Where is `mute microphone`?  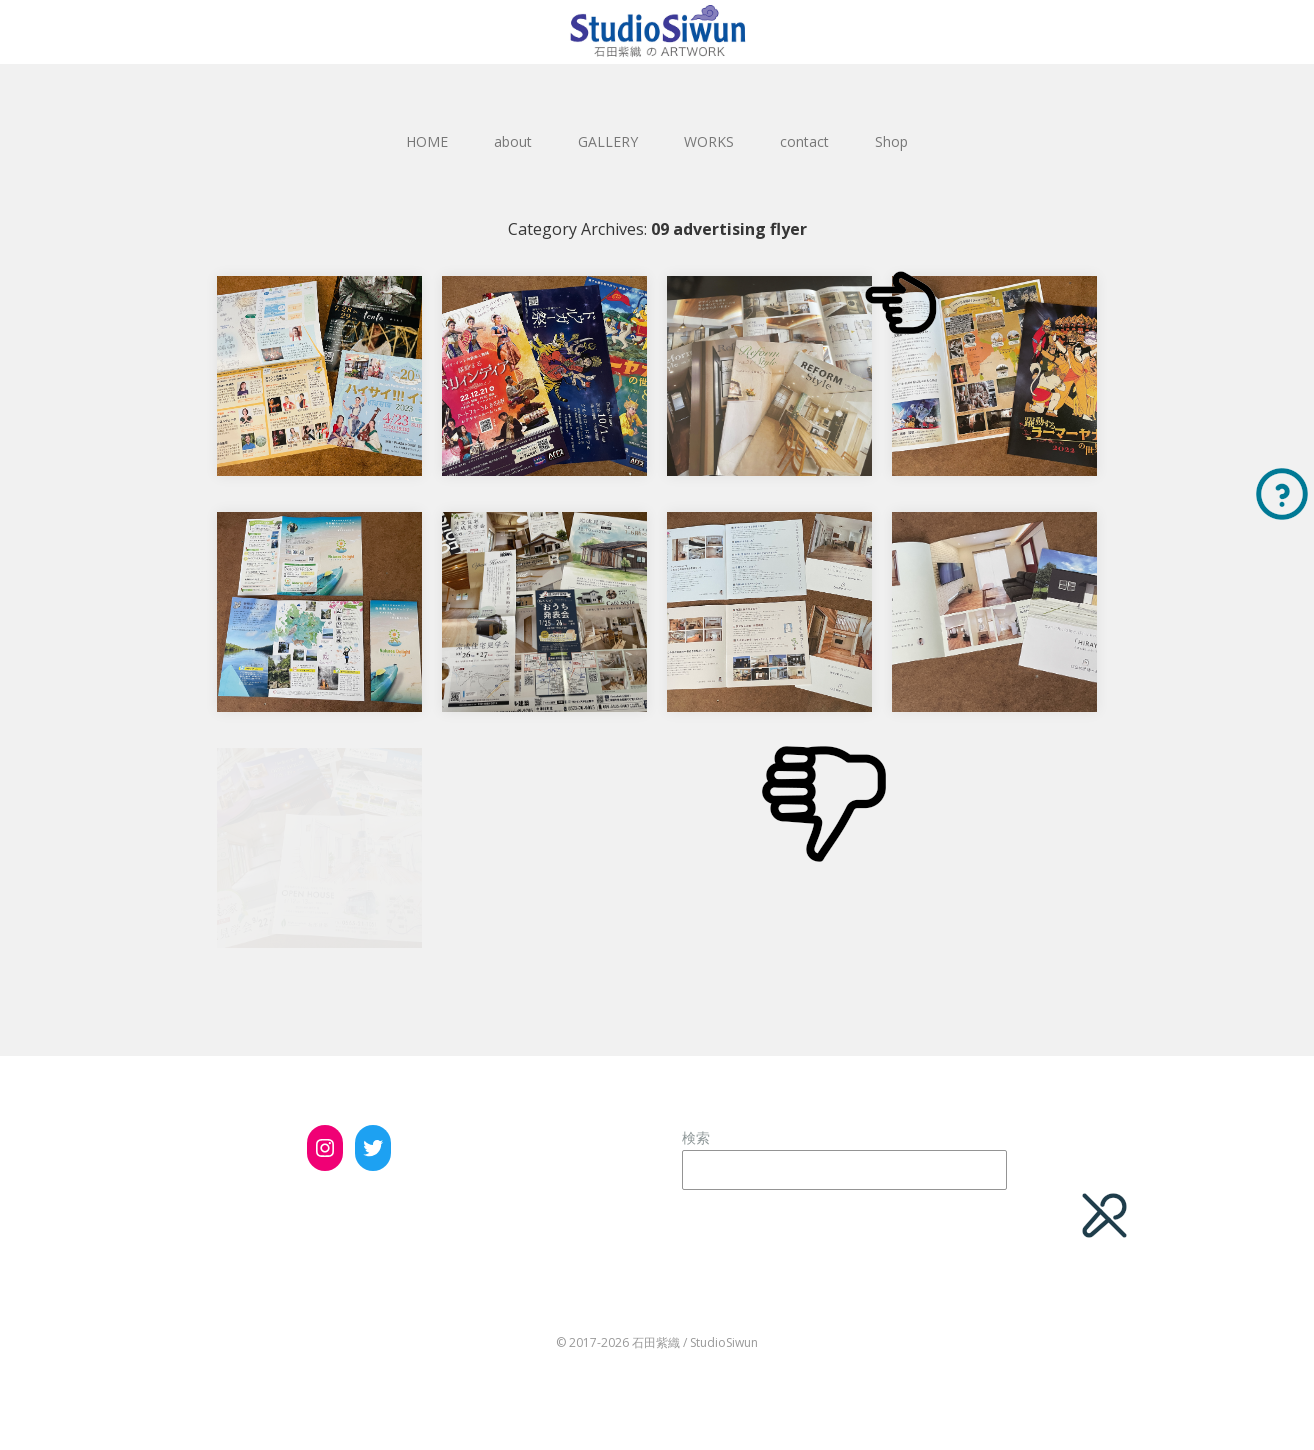
mute microphone is located at coordinates (1104, 1215).